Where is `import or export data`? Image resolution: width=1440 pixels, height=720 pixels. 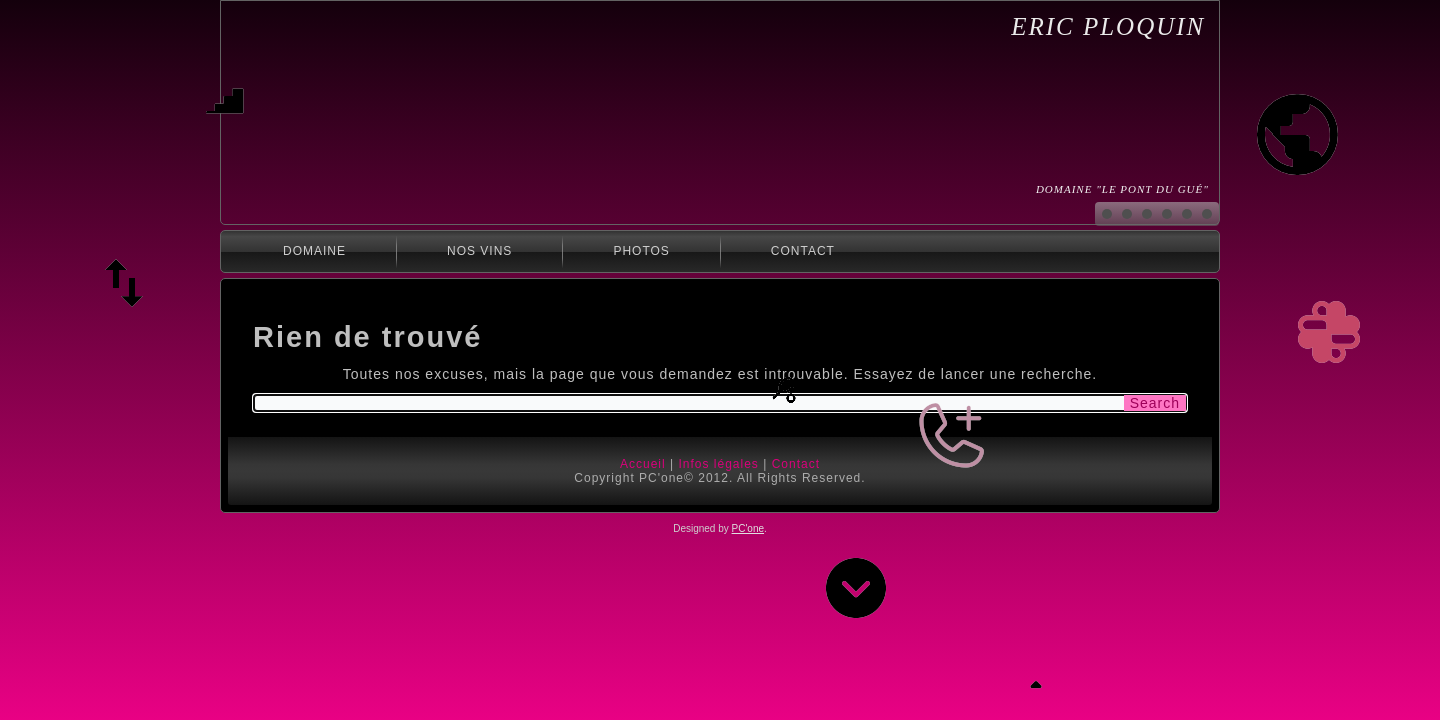
import or export data is located at coordinates (124, 283).